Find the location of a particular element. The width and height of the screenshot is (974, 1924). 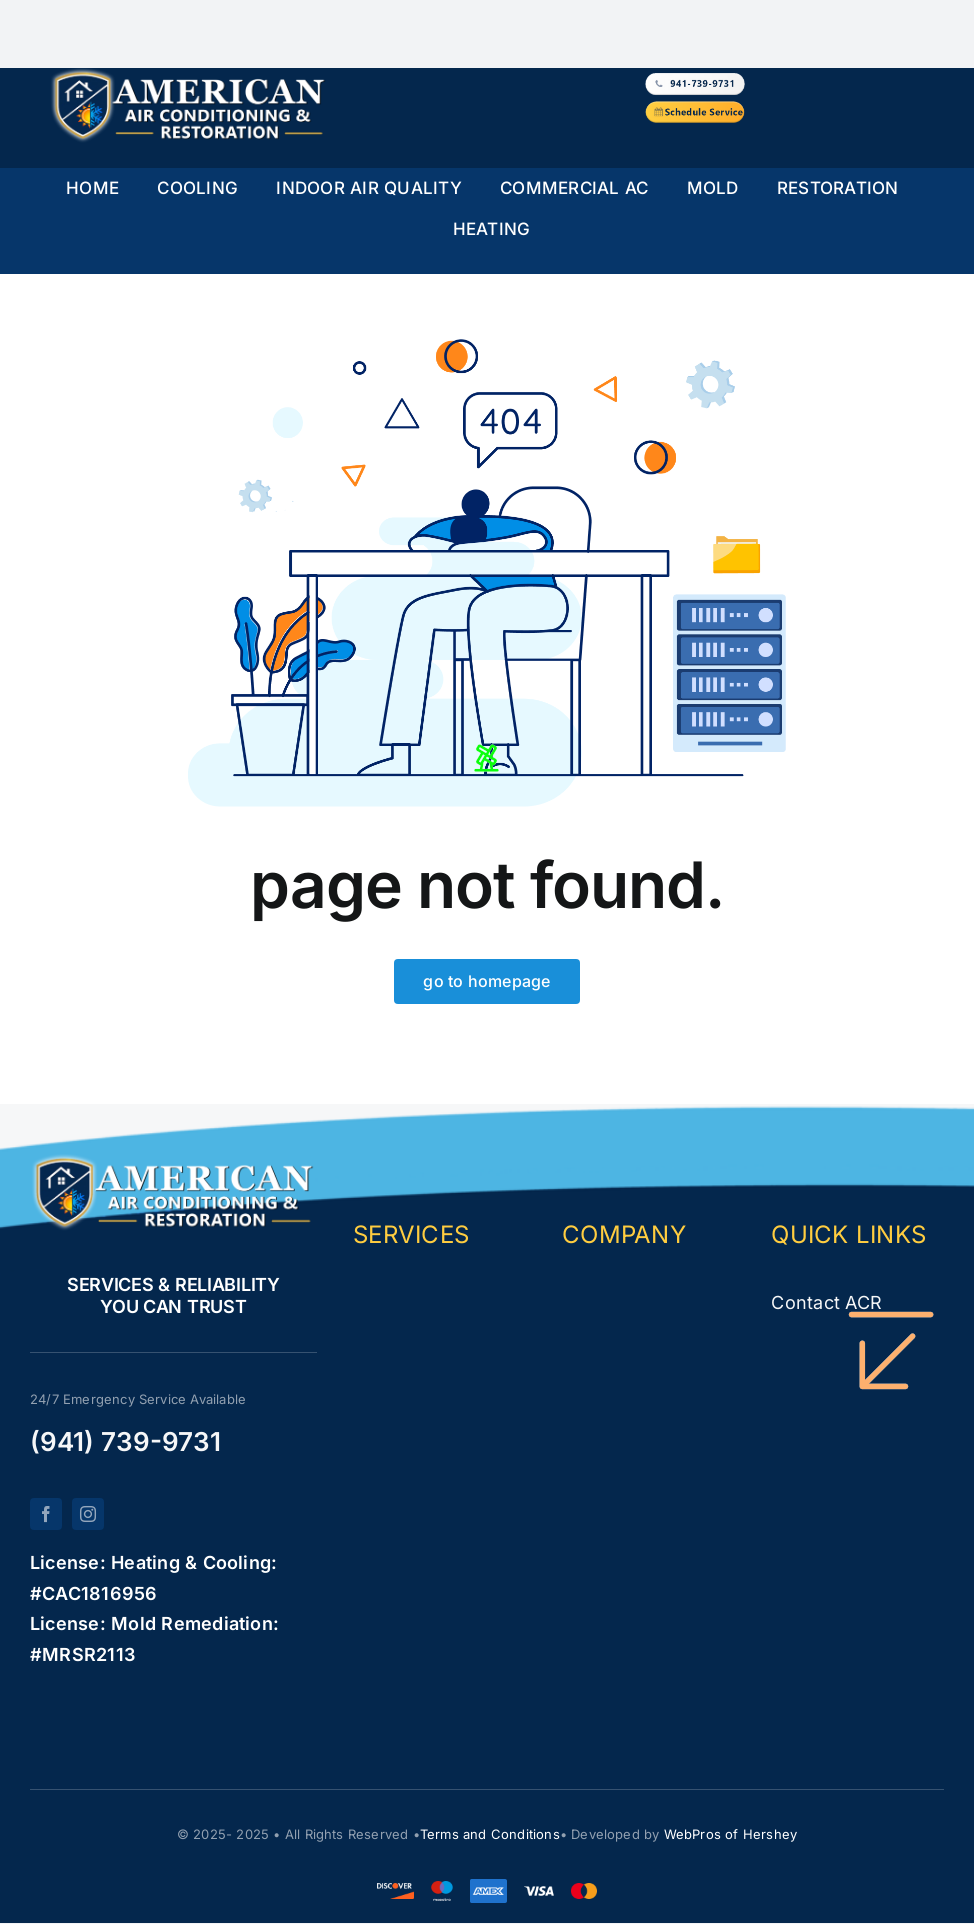

move item to bottom-left corner is located at coordinates (887, 1350).